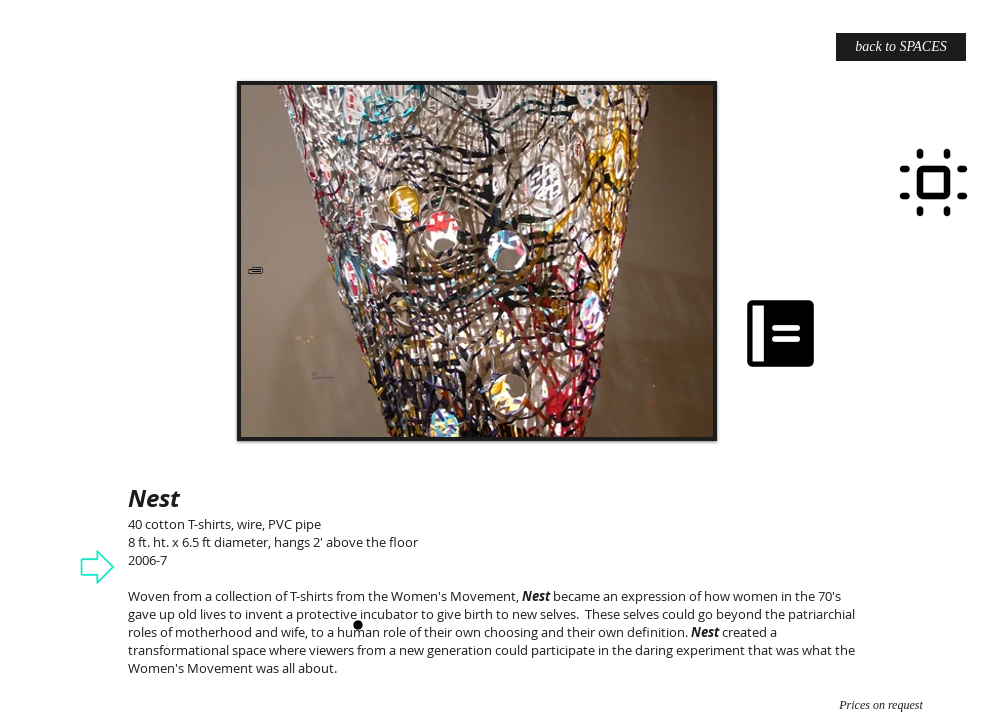  What do you see at coordinates (96, 567) in the screenshot?
I see `go to next item or step` at bounding box center [96, 567].